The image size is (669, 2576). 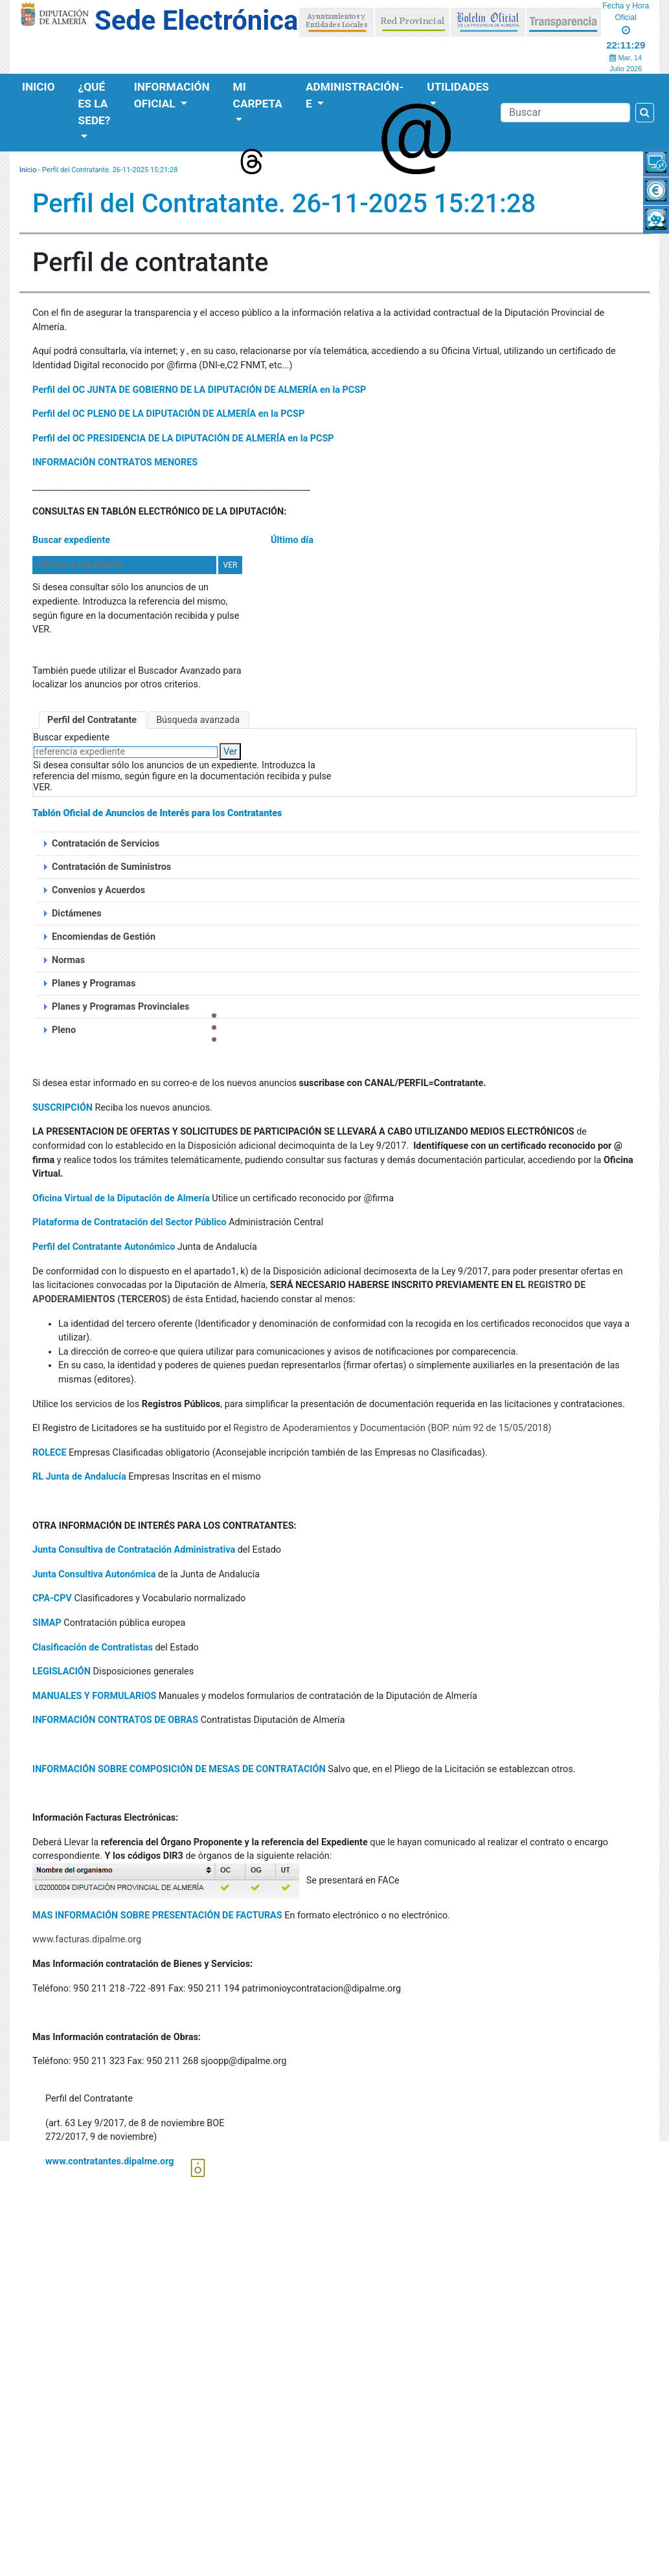 What do you see at coordinates (251, 161) in the screenshot?
I see `open the Threads app` at bounding box center [251, 161].